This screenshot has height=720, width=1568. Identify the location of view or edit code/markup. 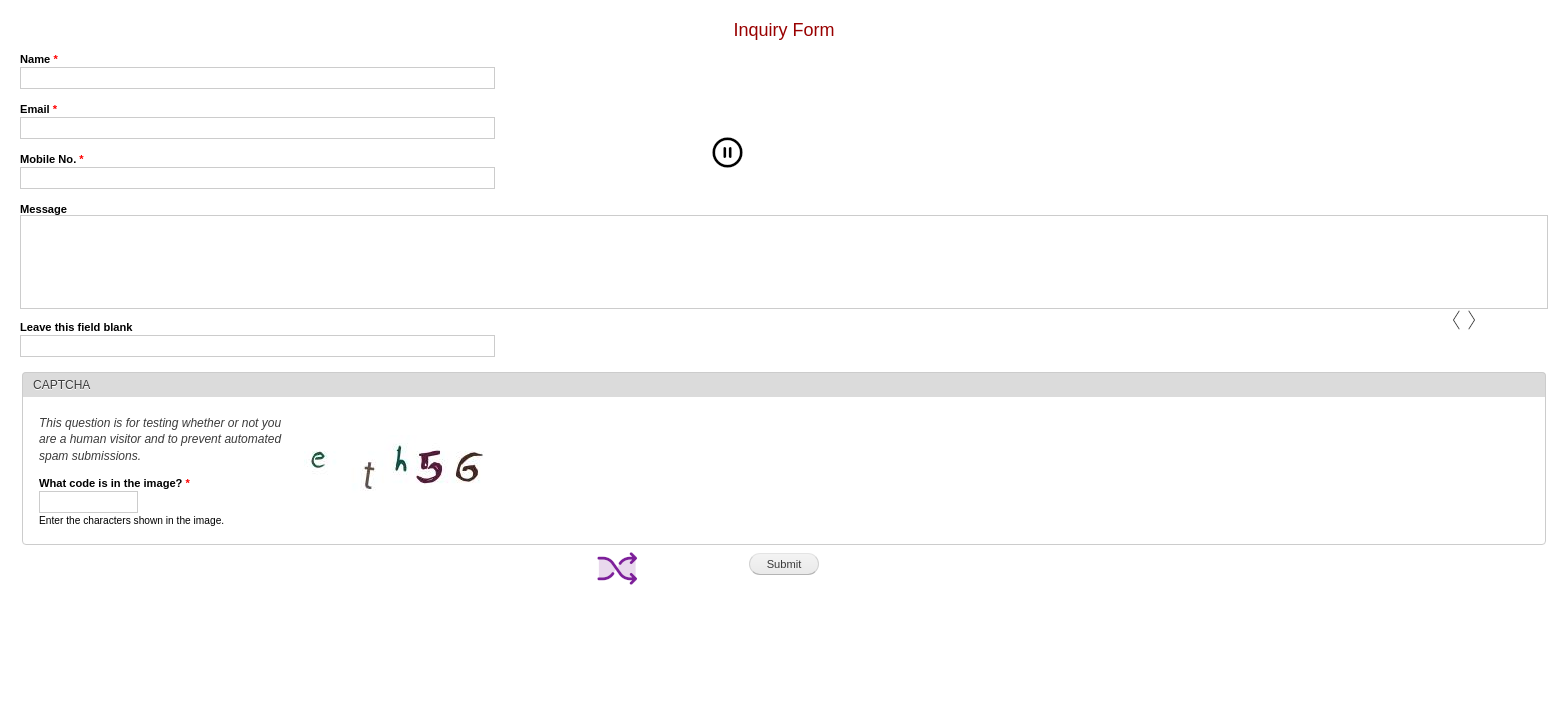
(1464, 320).